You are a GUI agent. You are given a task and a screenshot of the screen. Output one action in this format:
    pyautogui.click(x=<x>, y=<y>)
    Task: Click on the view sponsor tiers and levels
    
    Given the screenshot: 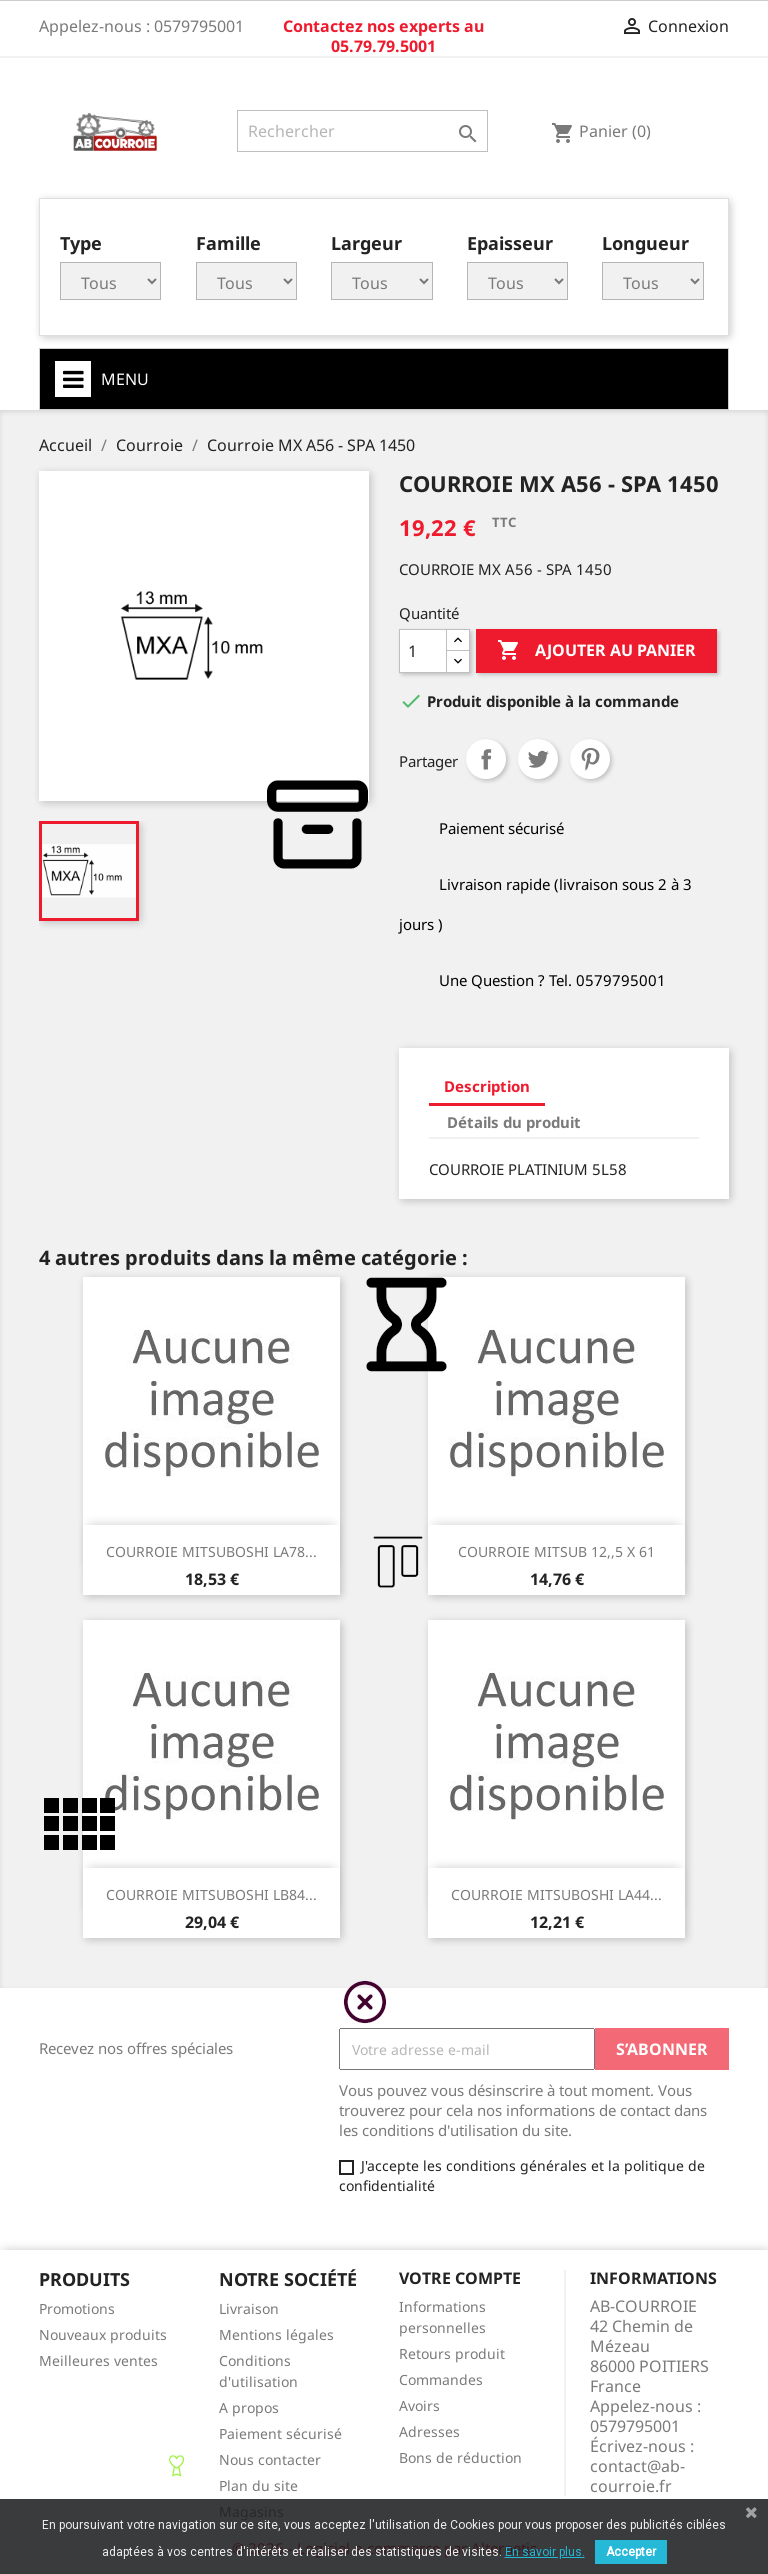 What is the action you would take?
    pyautogui.click(x=176, y=2465)
    